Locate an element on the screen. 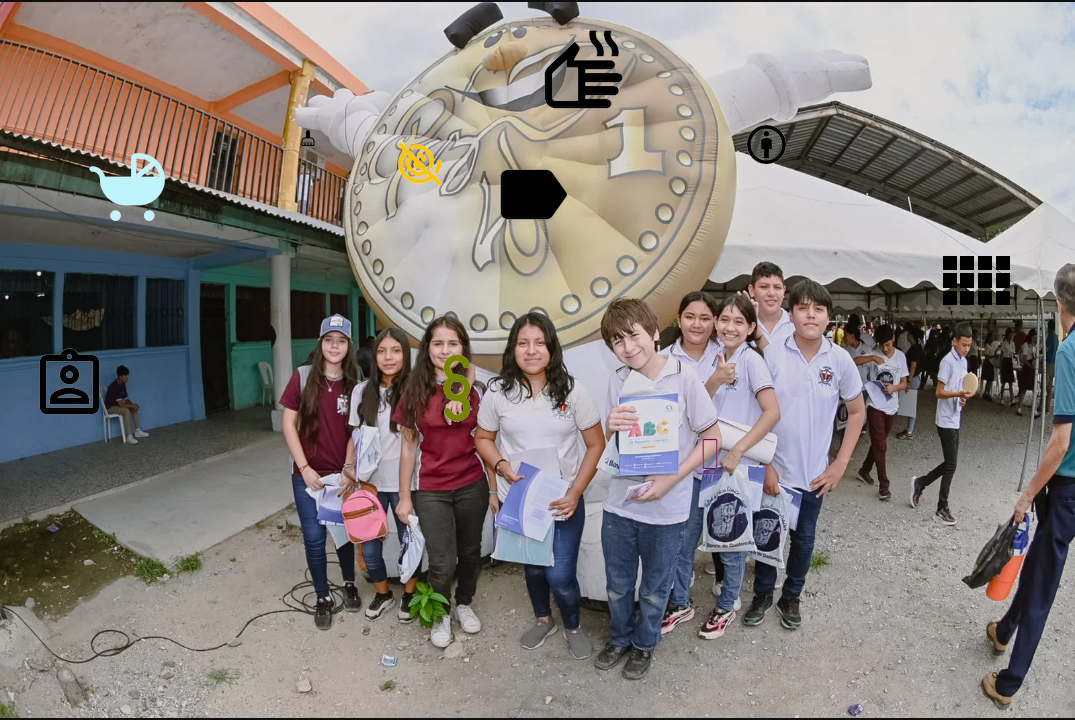 The width and height of the screenshot is (1075, 720). indicates a legal or terms section is located at coordinates (457, 388).